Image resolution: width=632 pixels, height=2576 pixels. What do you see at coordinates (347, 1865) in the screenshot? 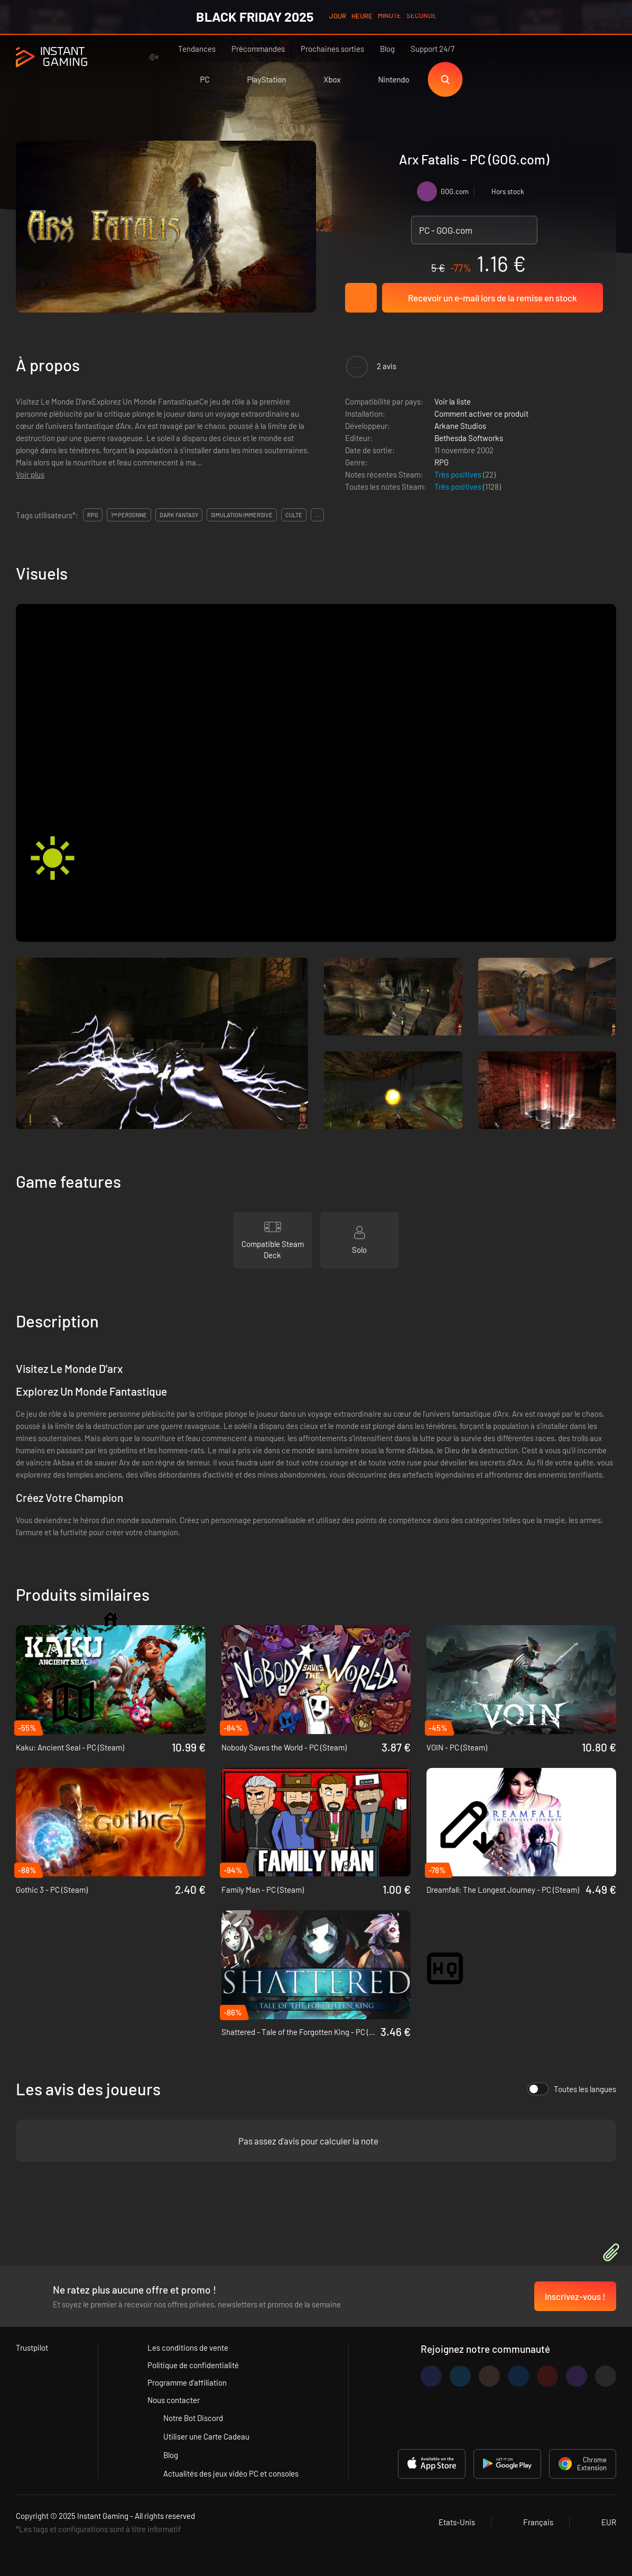
I see `indicates a verified or trusted user account` at bounding box center [347, 1865].